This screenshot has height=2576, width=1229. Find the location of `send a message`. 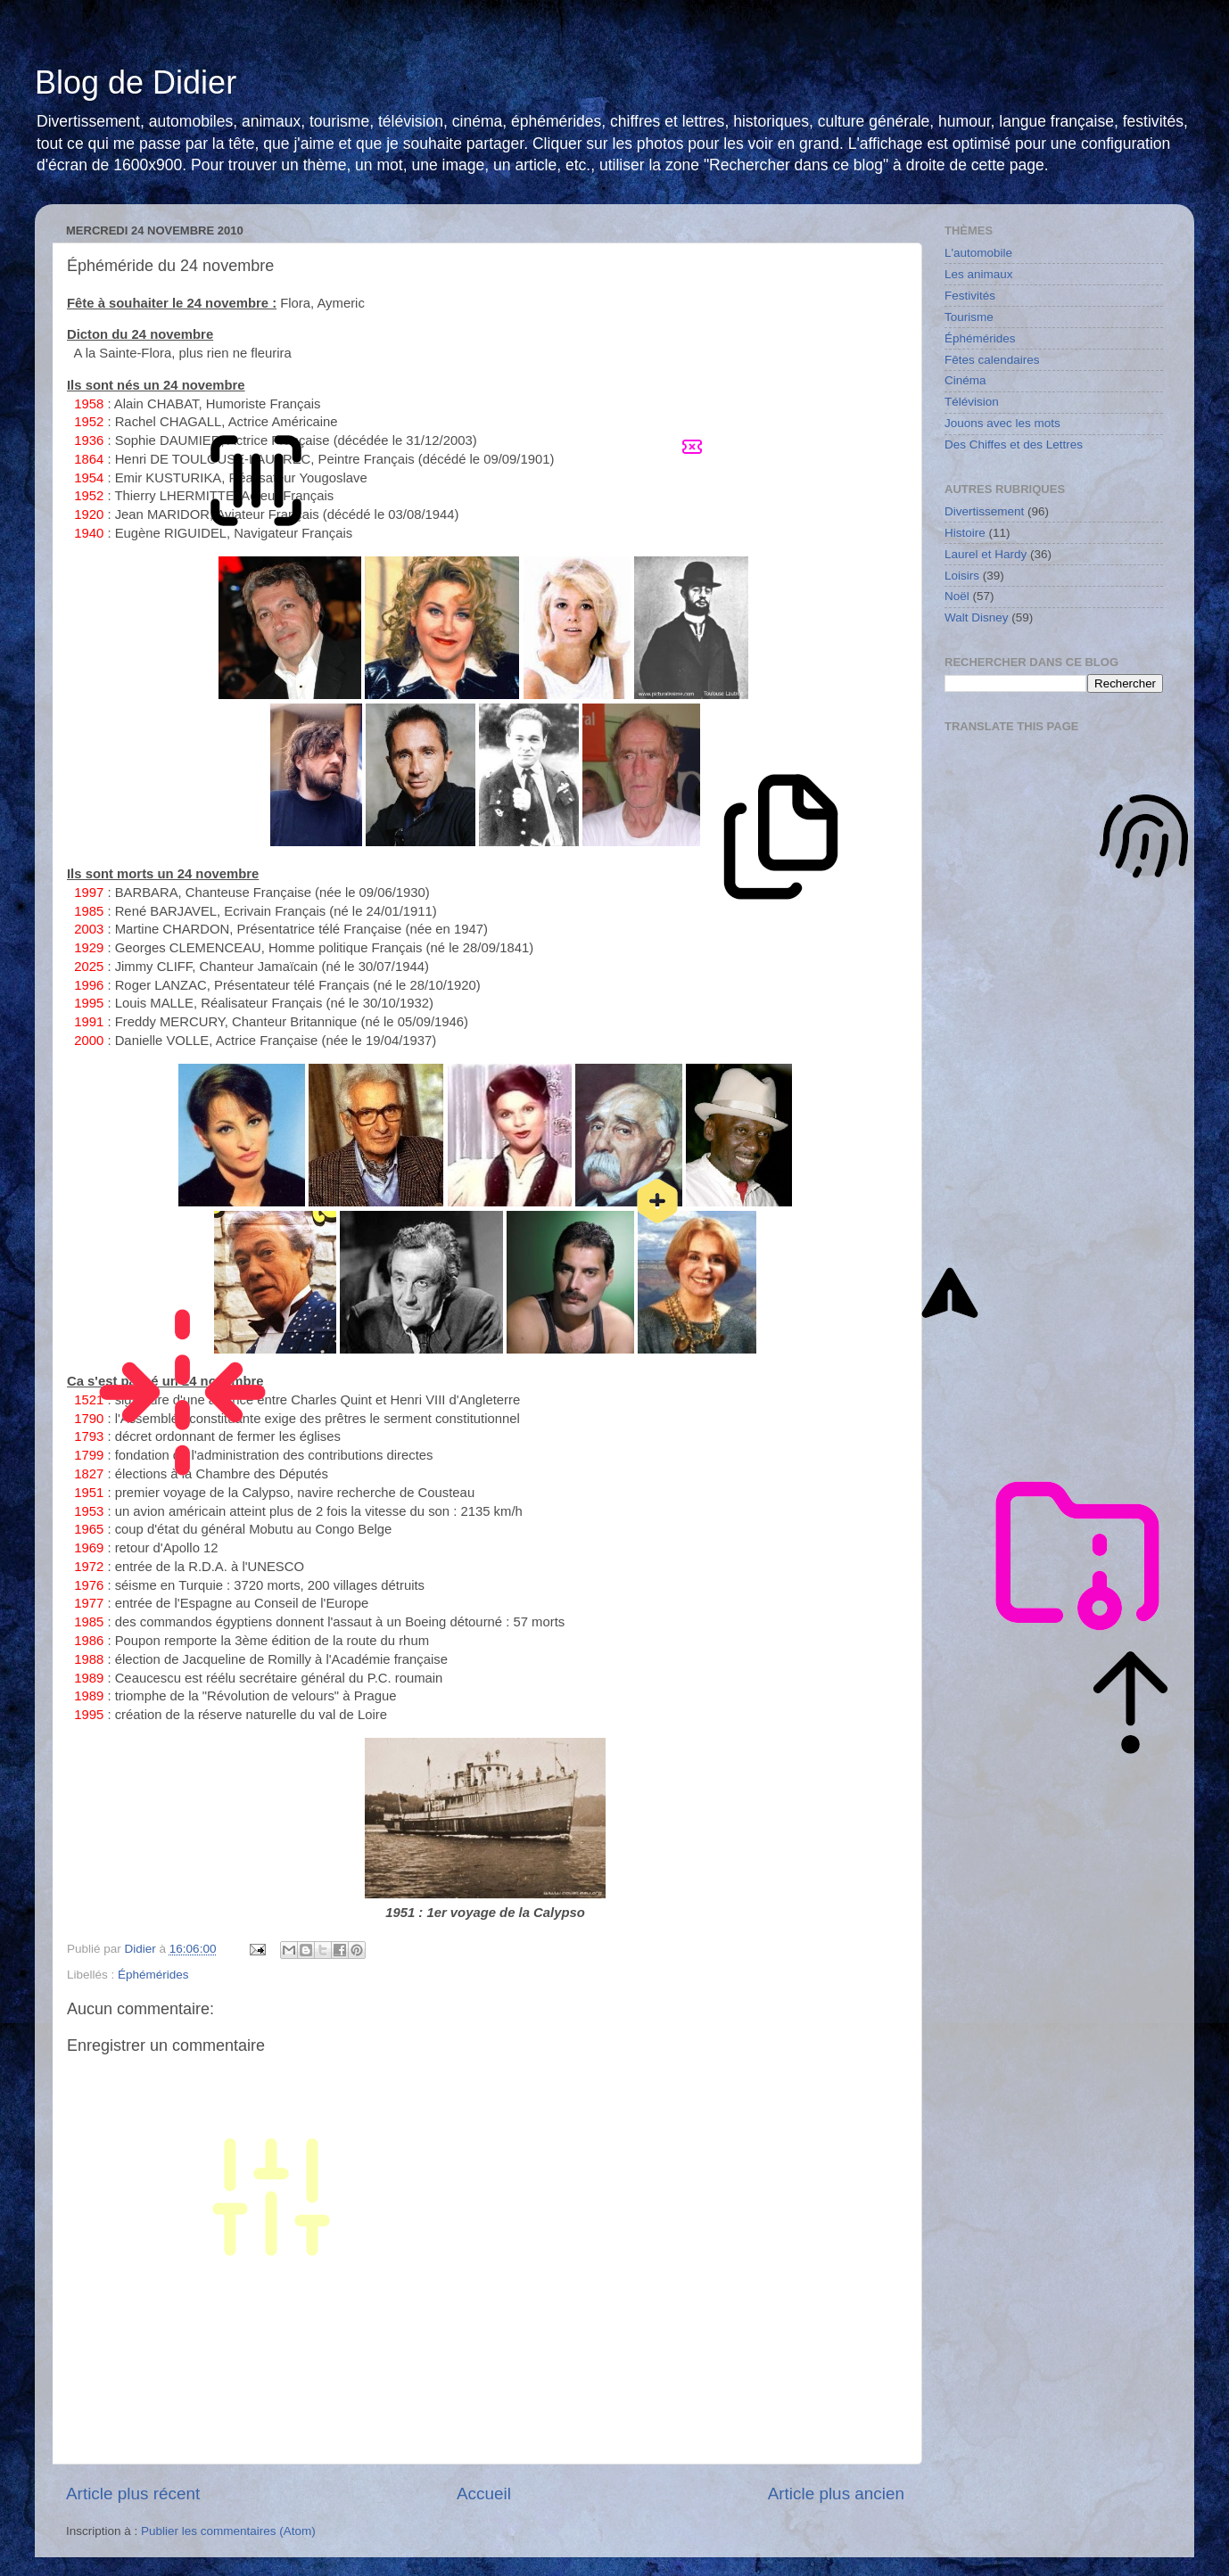

send a message is located at coordinates (950, 1294).